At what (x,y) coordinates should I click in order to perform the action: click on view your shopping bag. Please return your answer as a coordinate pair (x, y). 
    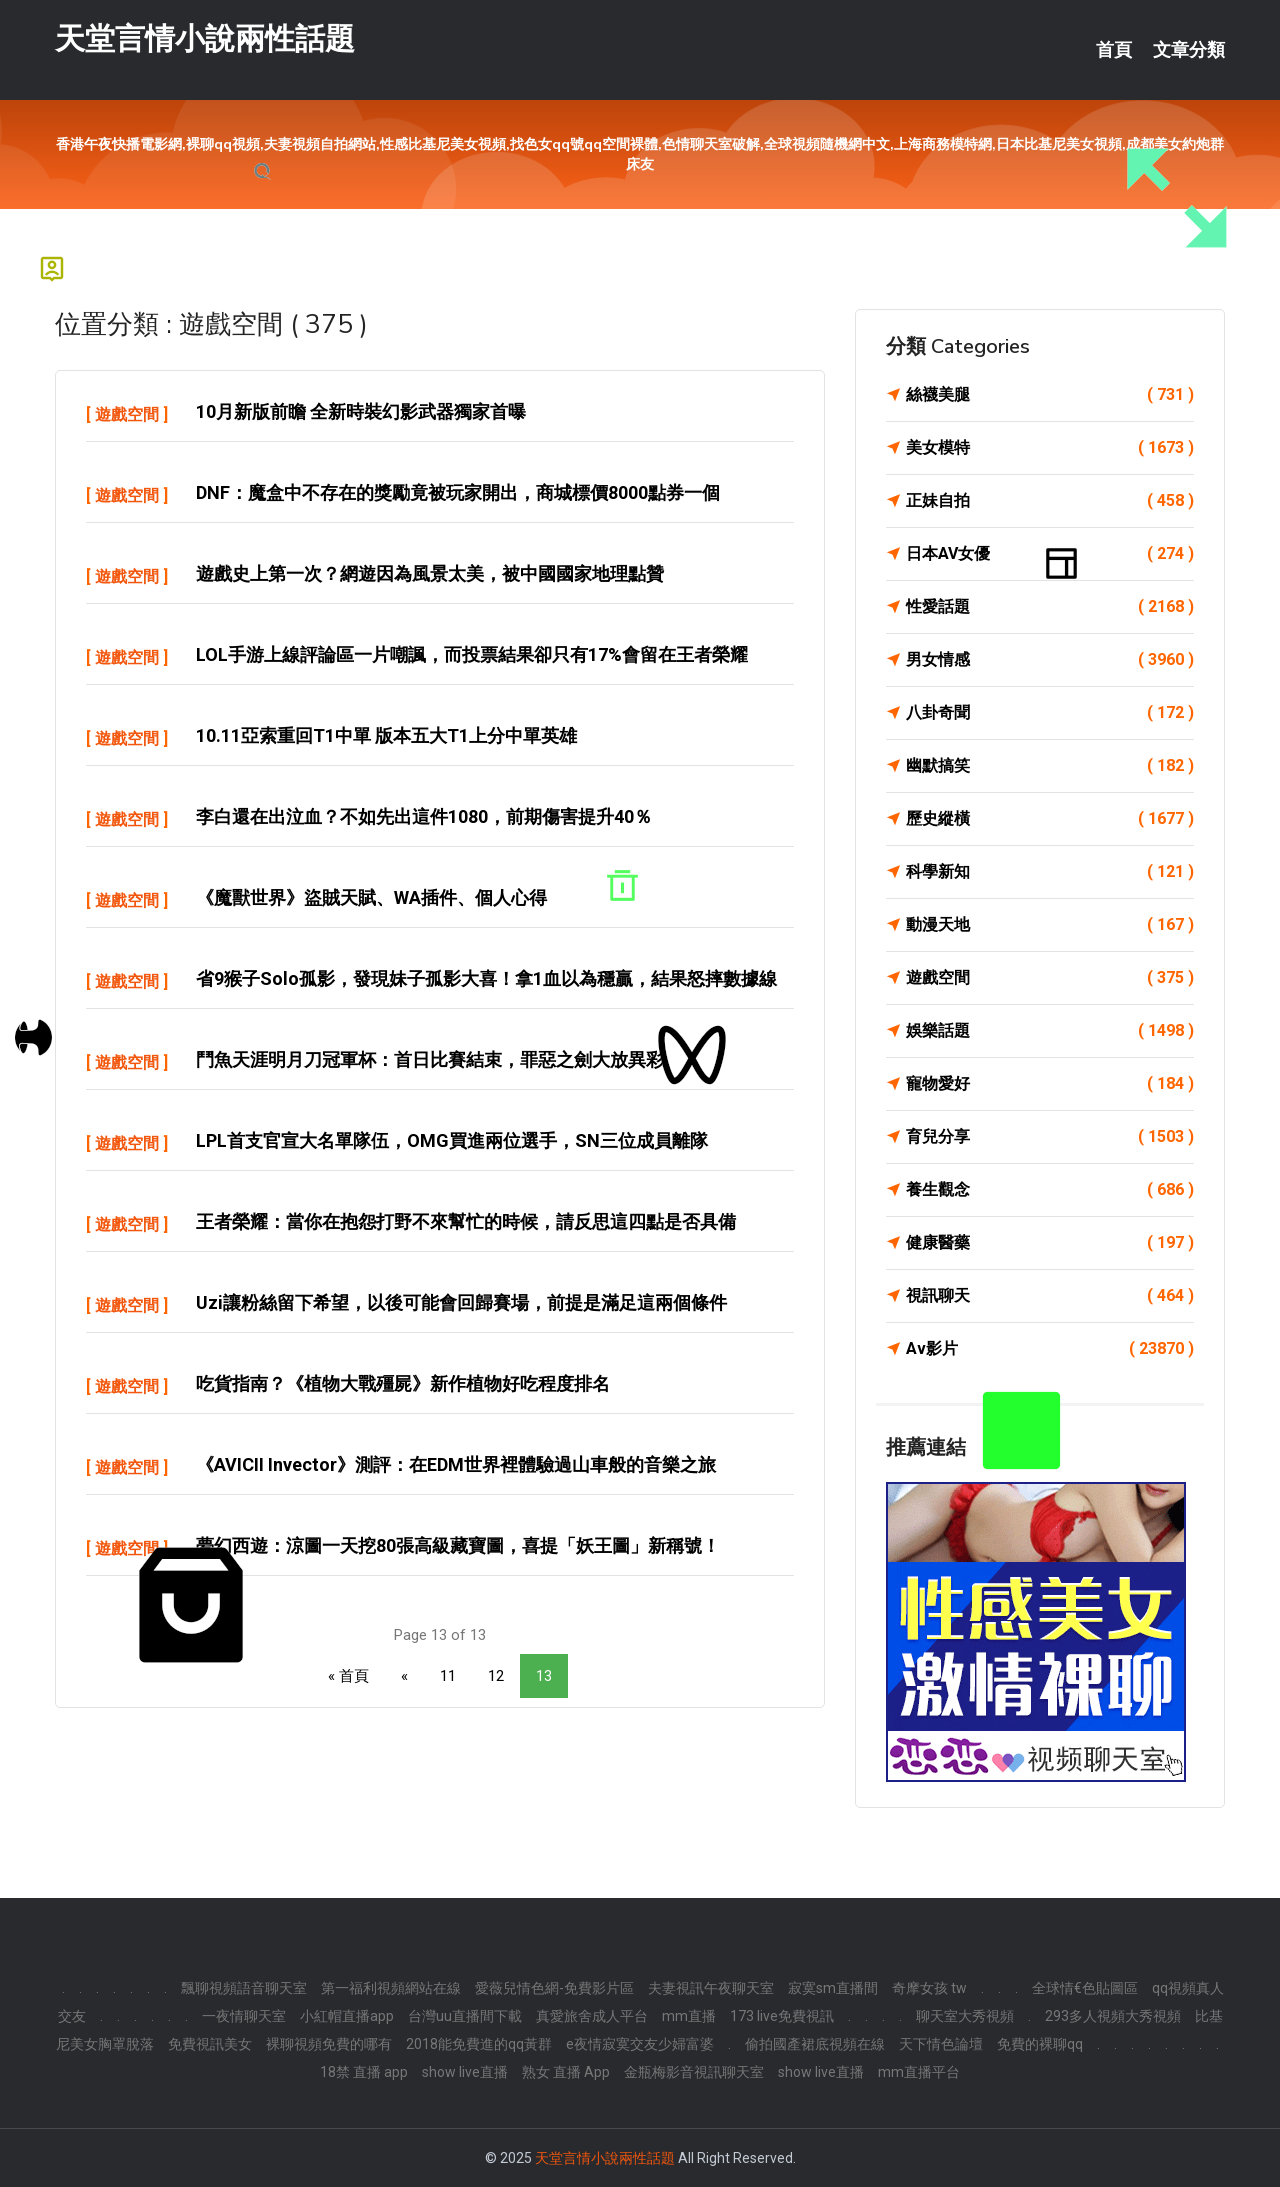
    Looking at the image, I should click on (191, 1605).